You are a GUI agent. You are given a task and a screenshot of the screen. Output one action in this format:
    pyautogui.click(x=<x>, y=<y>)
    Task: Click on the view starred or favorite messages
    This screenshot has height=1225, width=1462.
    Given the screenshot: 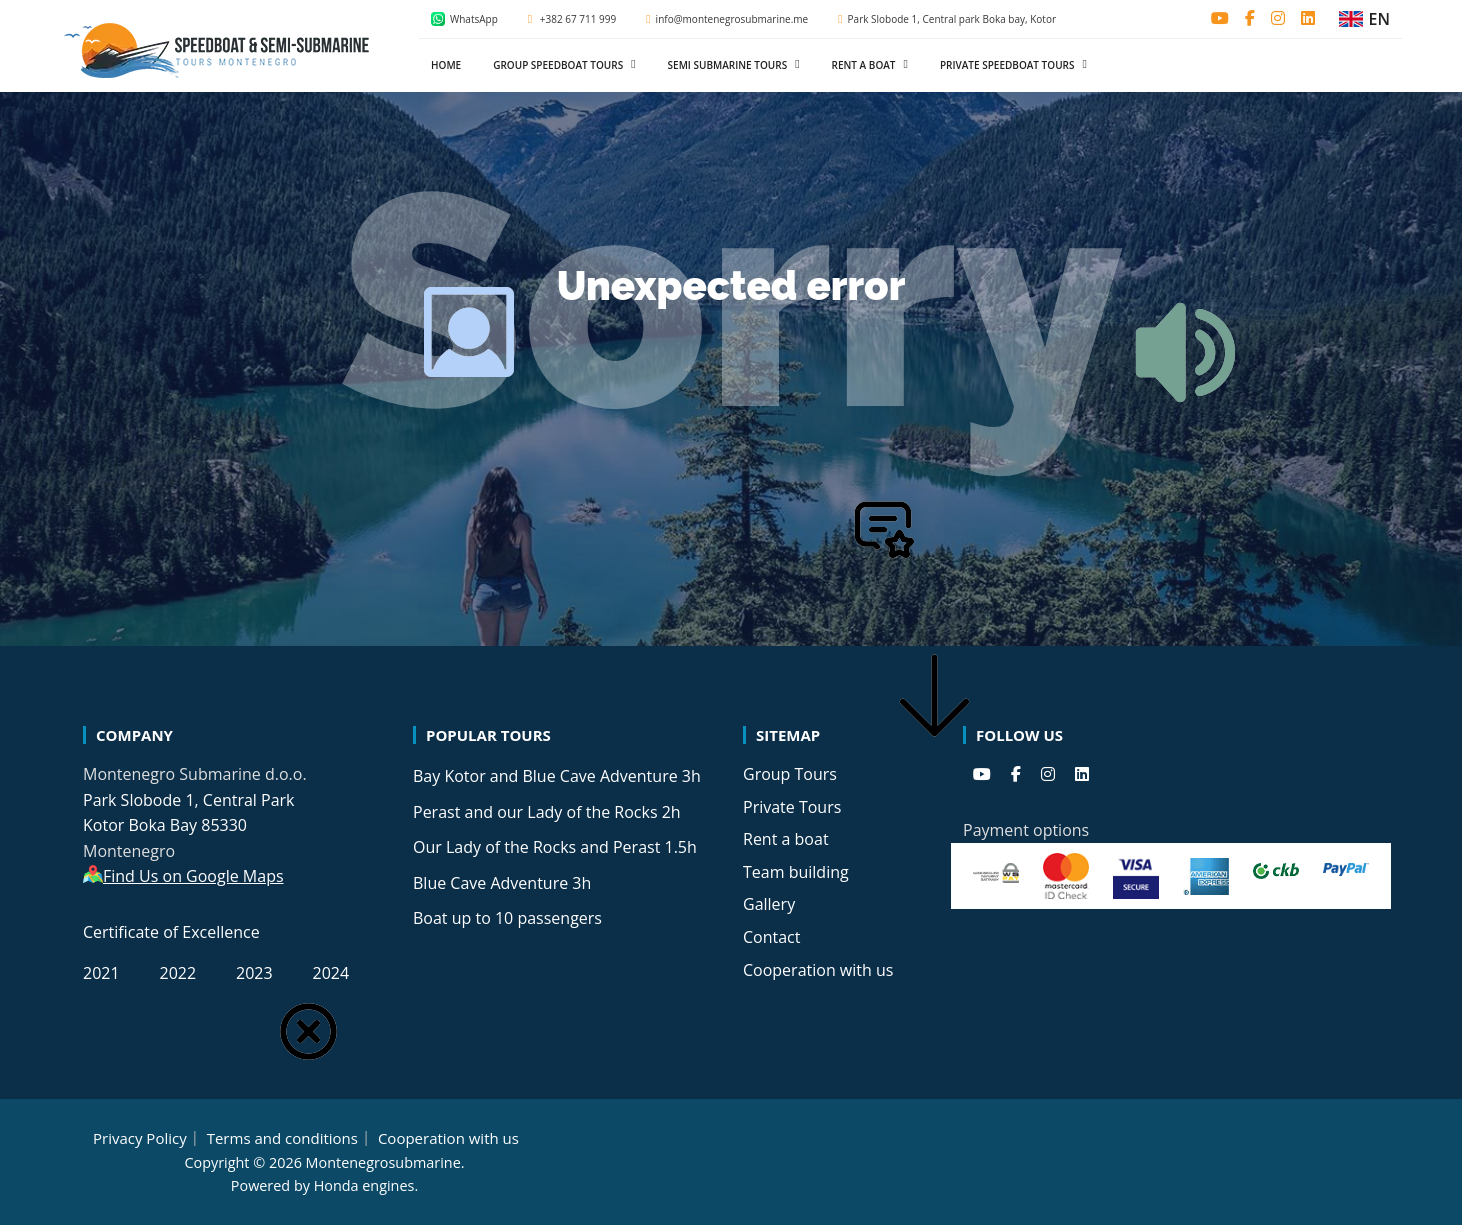 What is the action you would take?
    pyautogui.click(x=883, y=527)
    